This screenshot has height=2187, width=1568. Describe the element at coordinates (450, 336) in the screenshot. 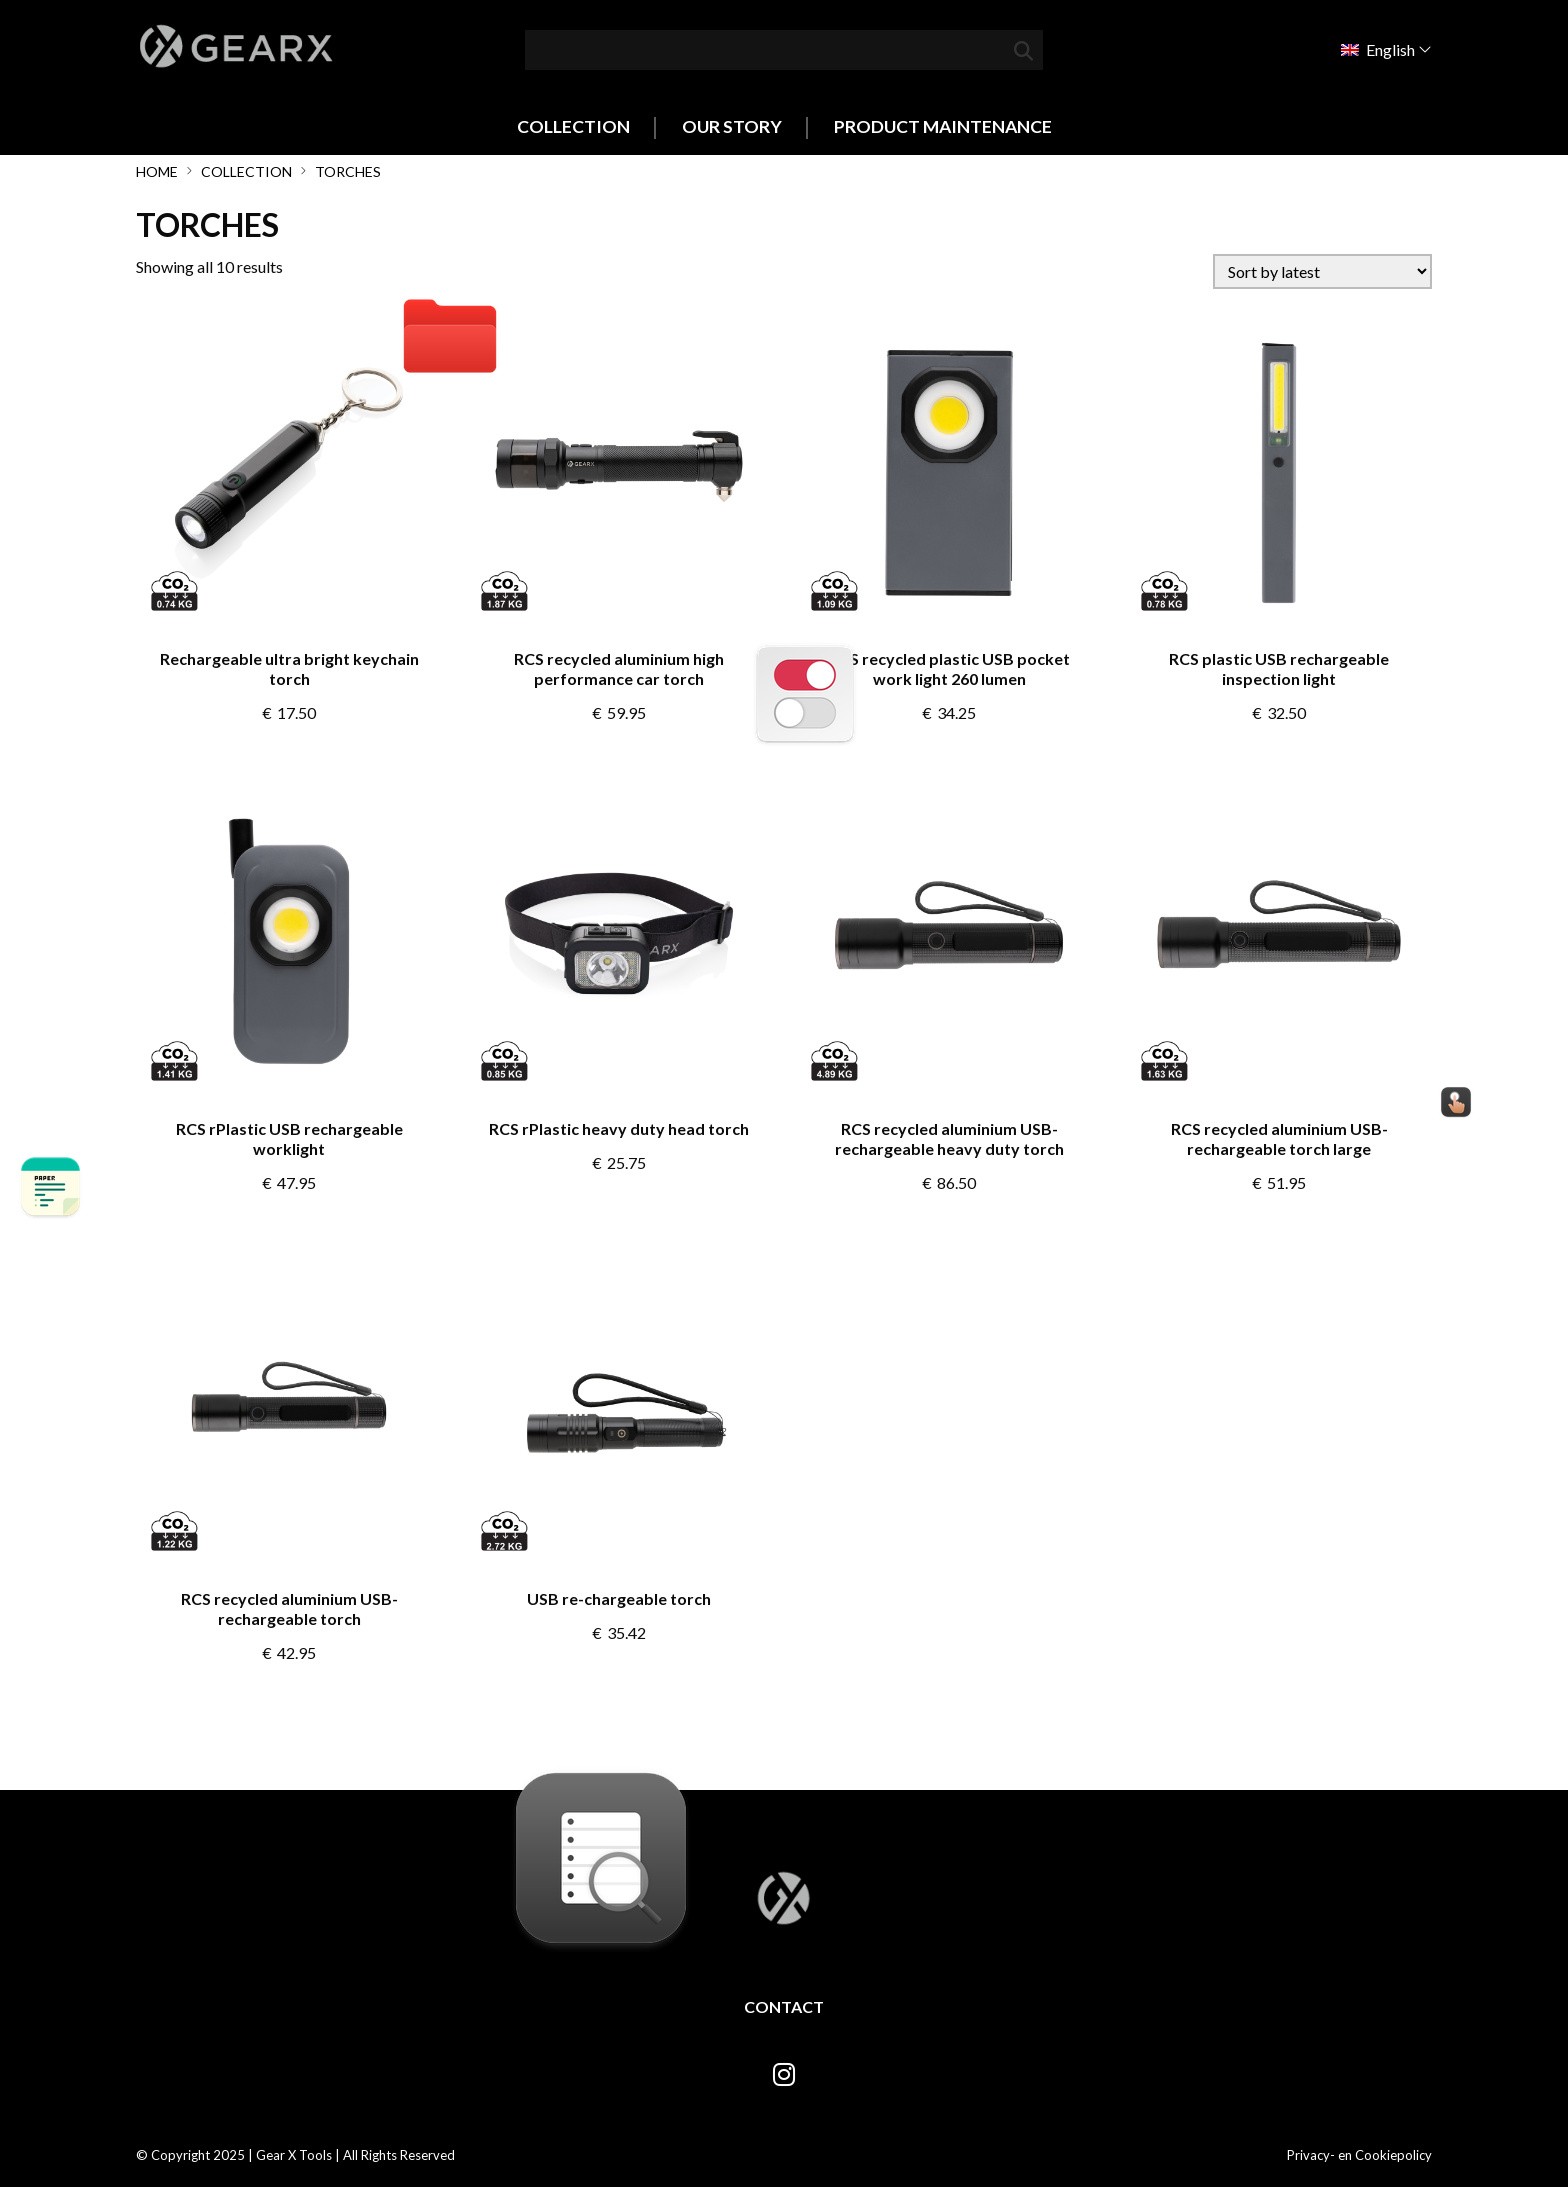

I see `open folder containing files` at that location.